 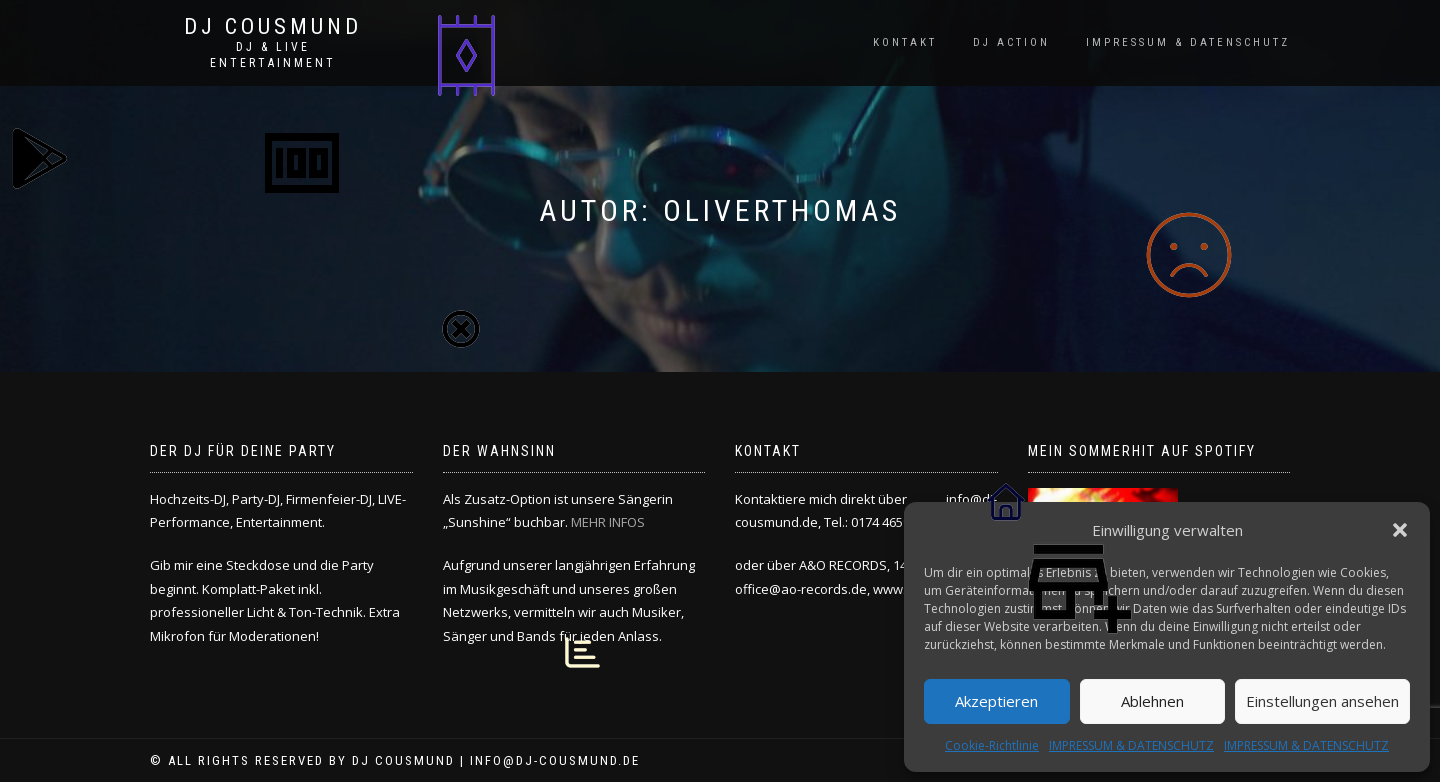 I want to click on open google play store, so click(x=34, y=158).